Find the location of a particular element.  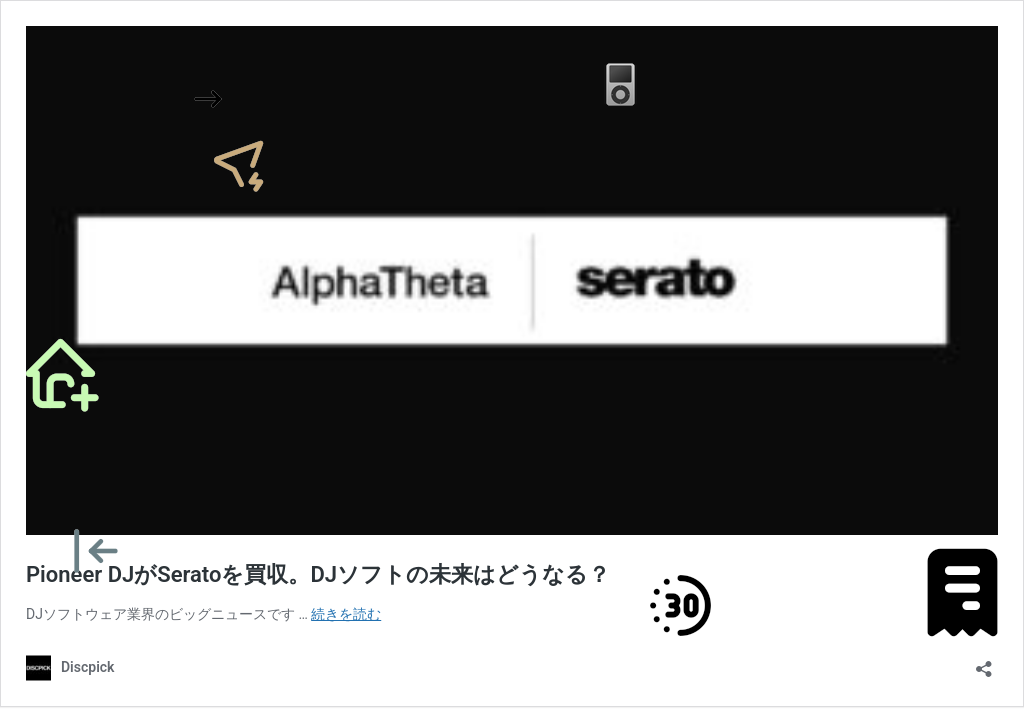

open multimedia player application is located at coordinates (620, 84).